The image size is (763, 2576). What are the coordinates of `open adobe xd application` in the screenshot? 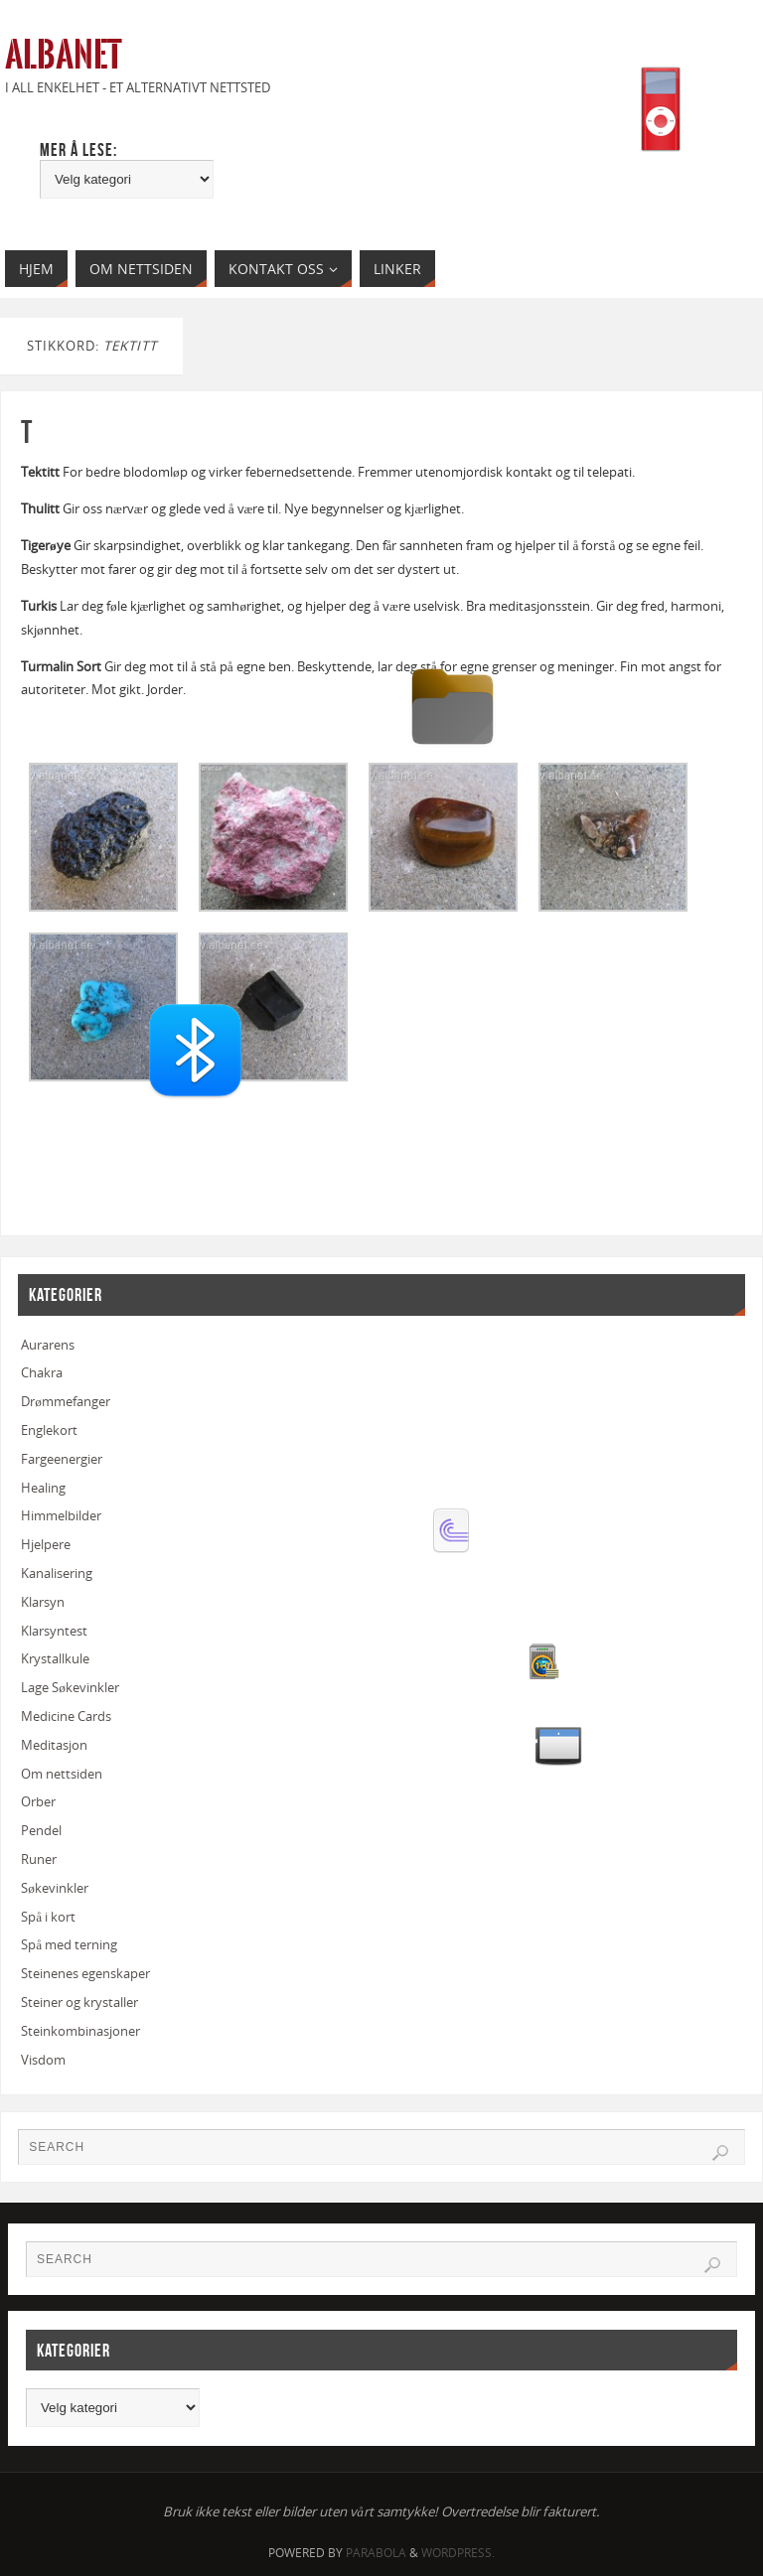 It's located at (558, 1746).